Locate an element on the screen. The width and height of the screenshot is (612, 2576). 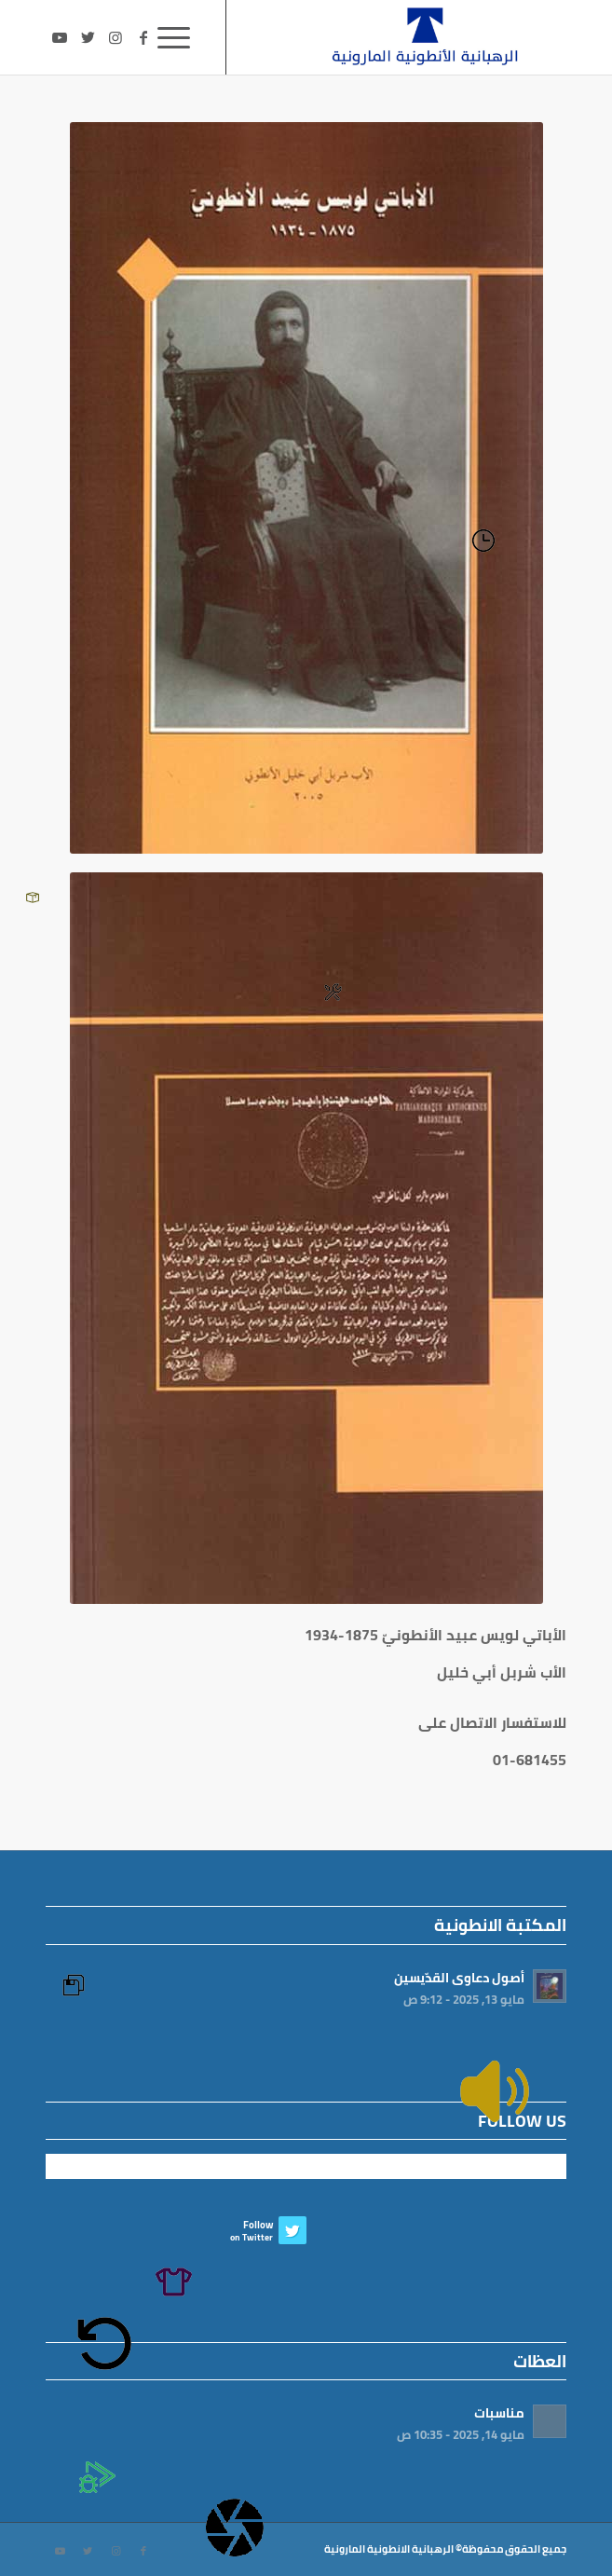
restart the debugging session is located at coordinates (103, 2343).